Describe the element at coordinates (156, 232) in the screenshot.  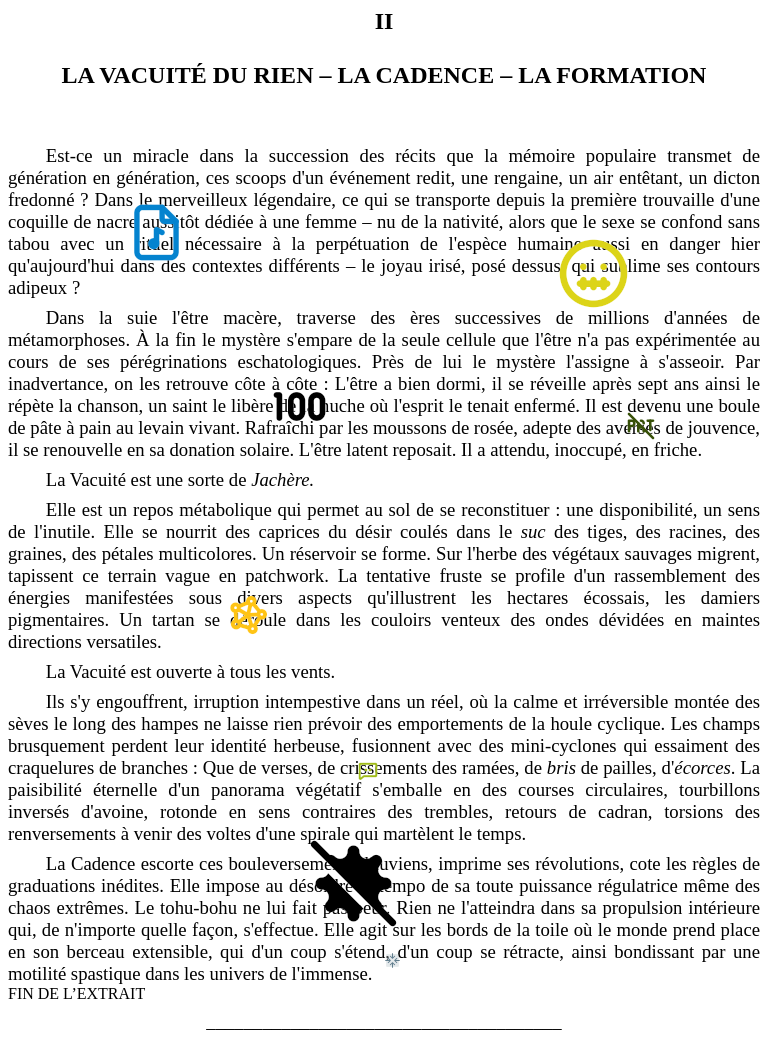
I see `open an audio or music file` at that location.